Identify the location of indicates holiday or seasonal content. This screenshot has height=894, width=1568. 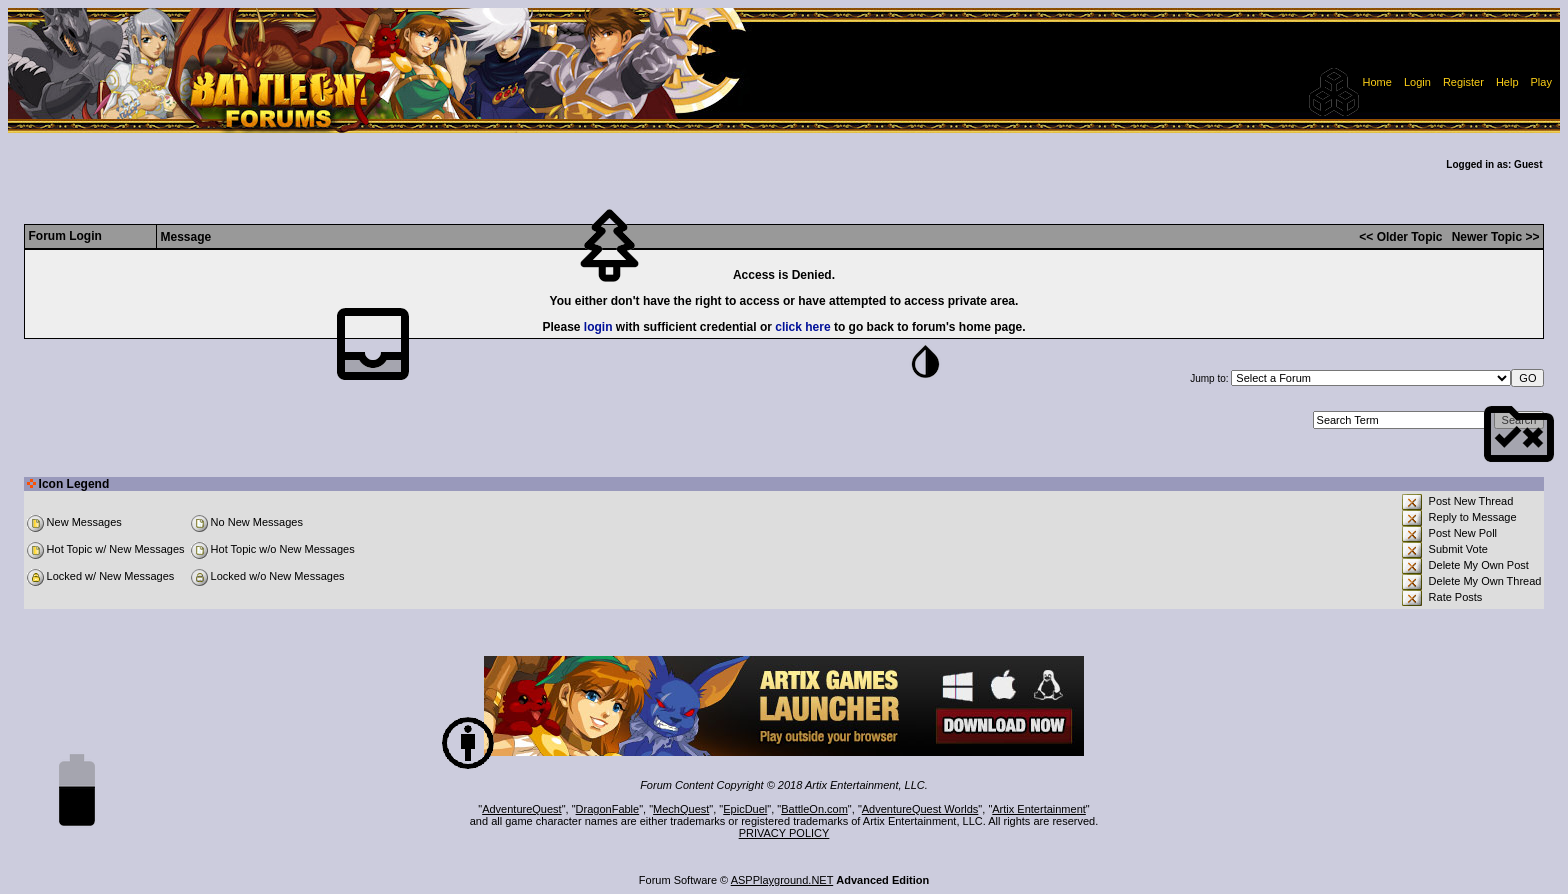
(609, 245).